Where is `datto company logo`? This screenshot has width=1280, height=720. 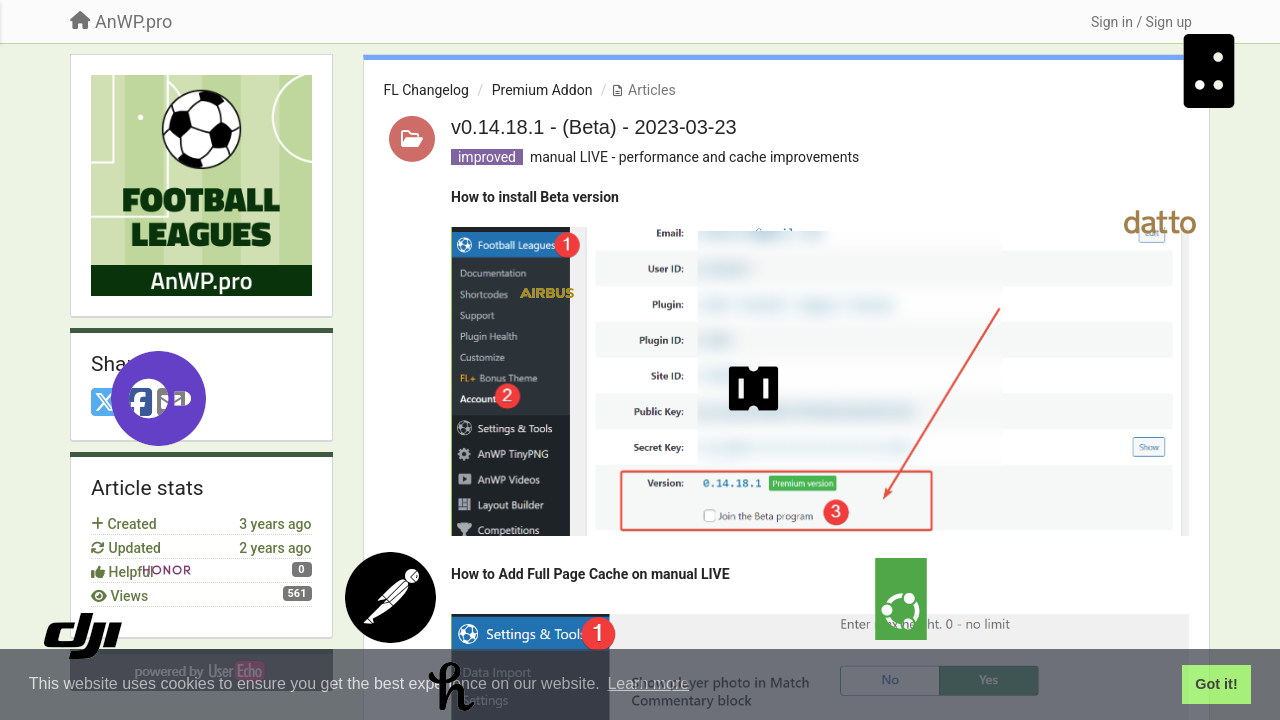
datto company logo is located at coordinates (1160, 222).